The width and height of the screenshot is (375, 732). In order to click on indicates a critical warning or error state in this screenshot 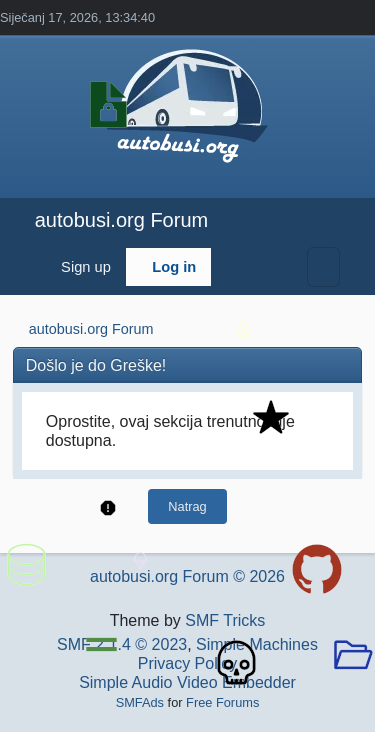, I will do `click(108, 508)`.